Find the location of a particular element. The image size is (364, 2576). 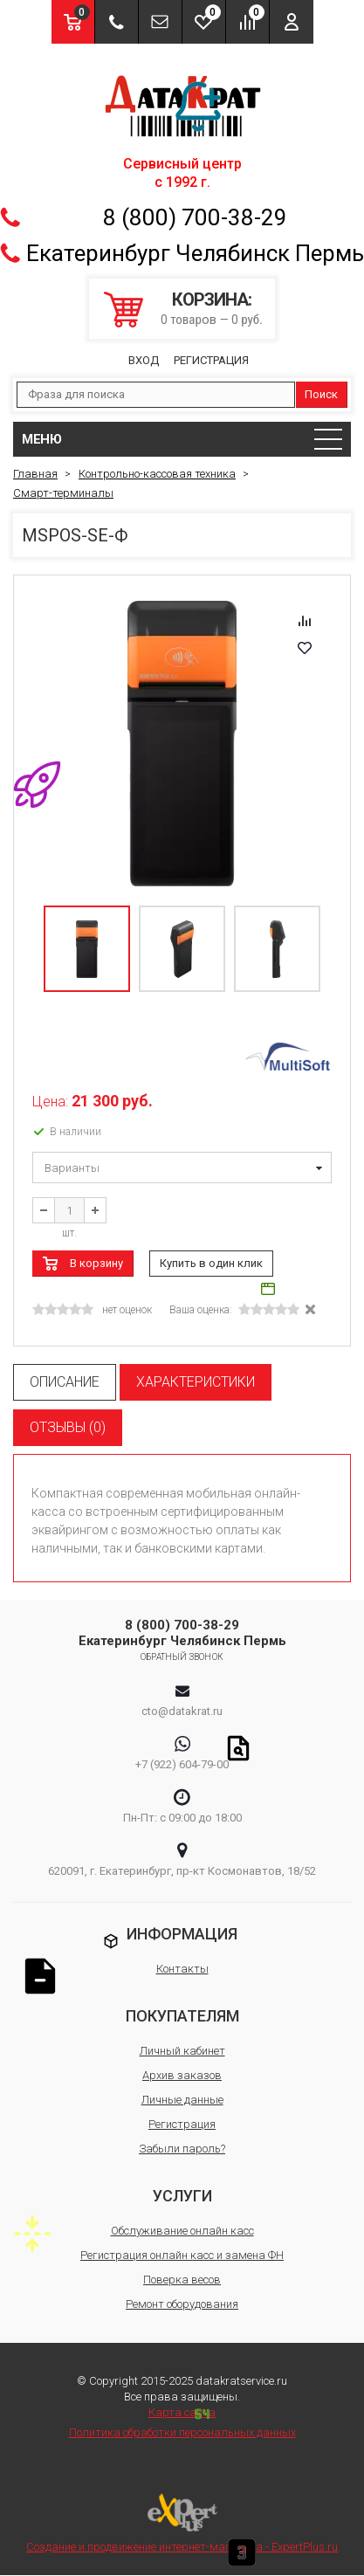

launch or deploy a project is located at coordinates (37, 784).